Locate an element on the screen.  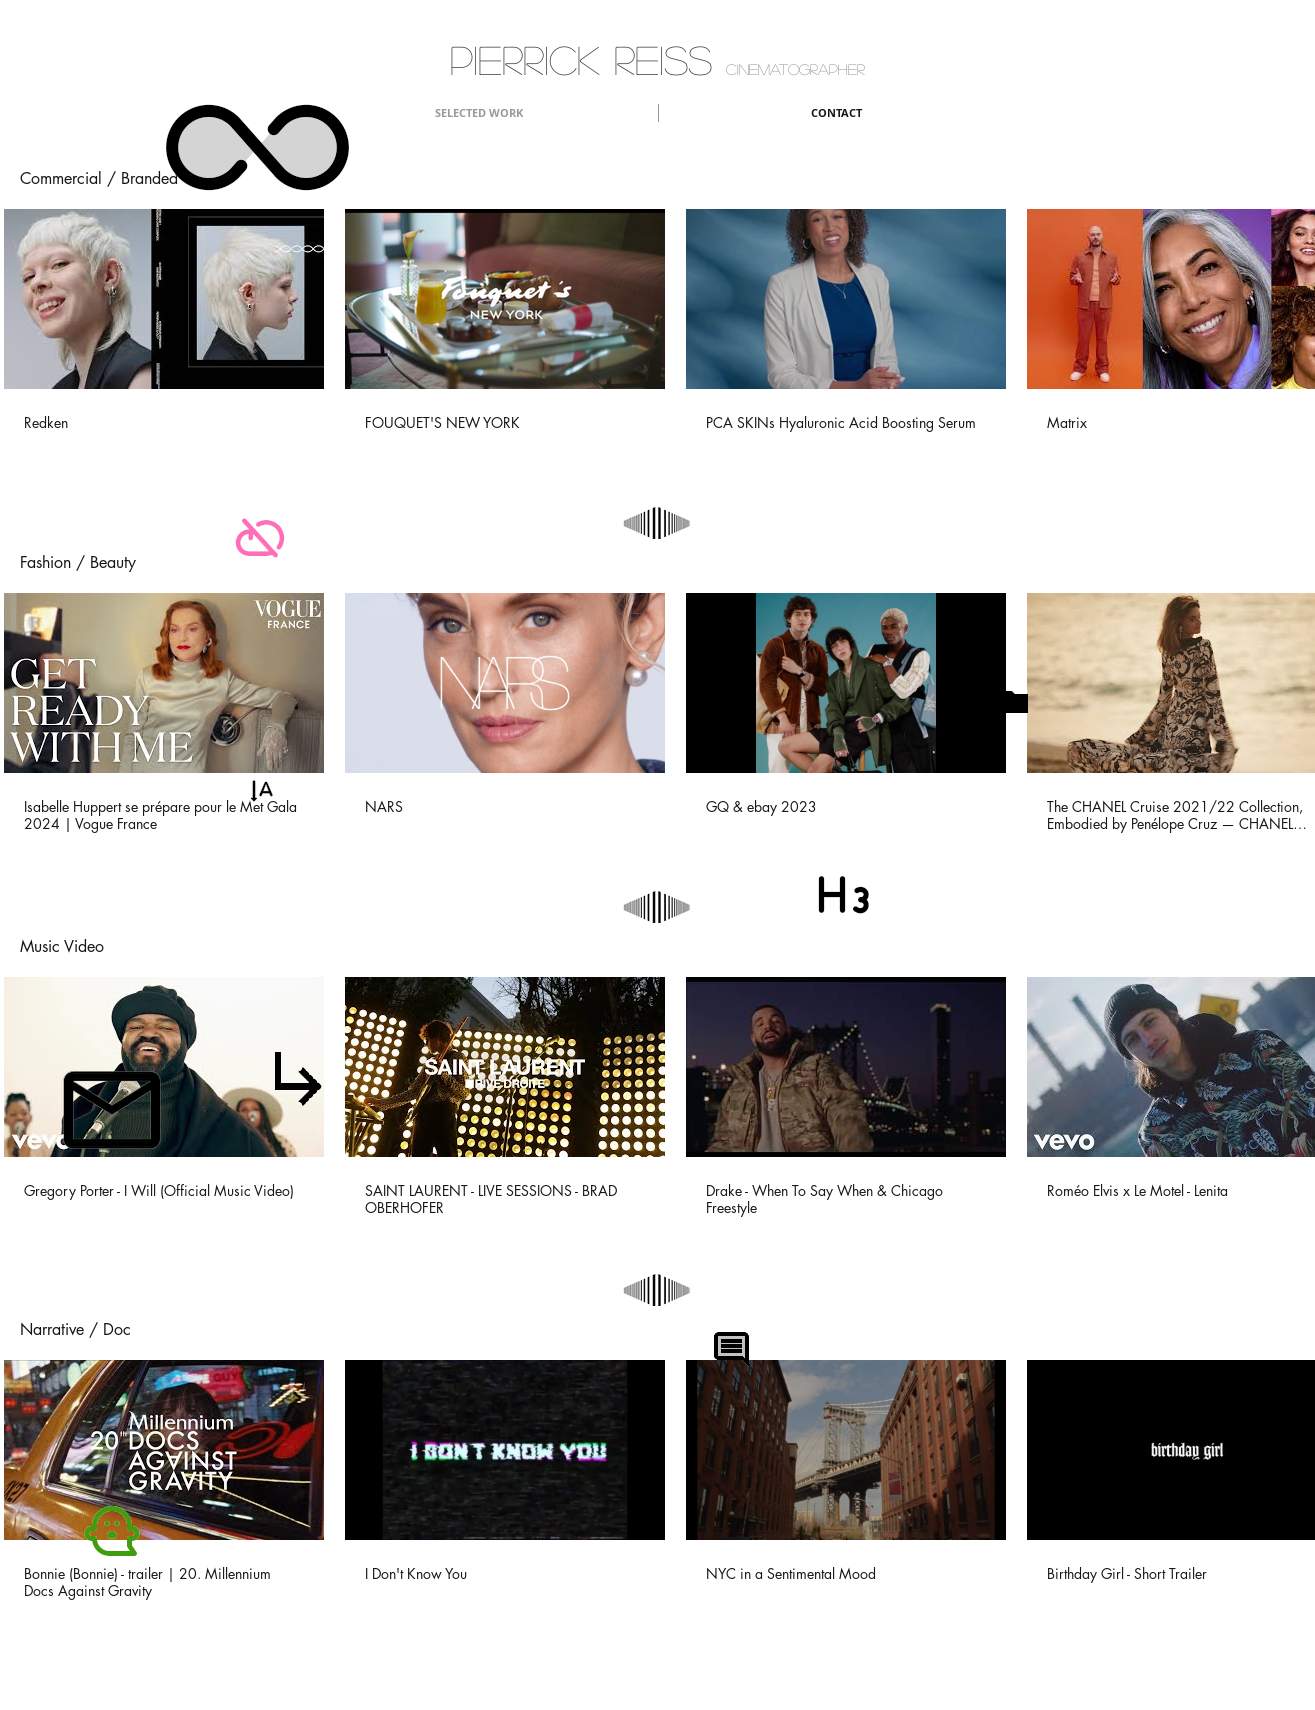
access your files and documents is located at coordinates (1015, 702).